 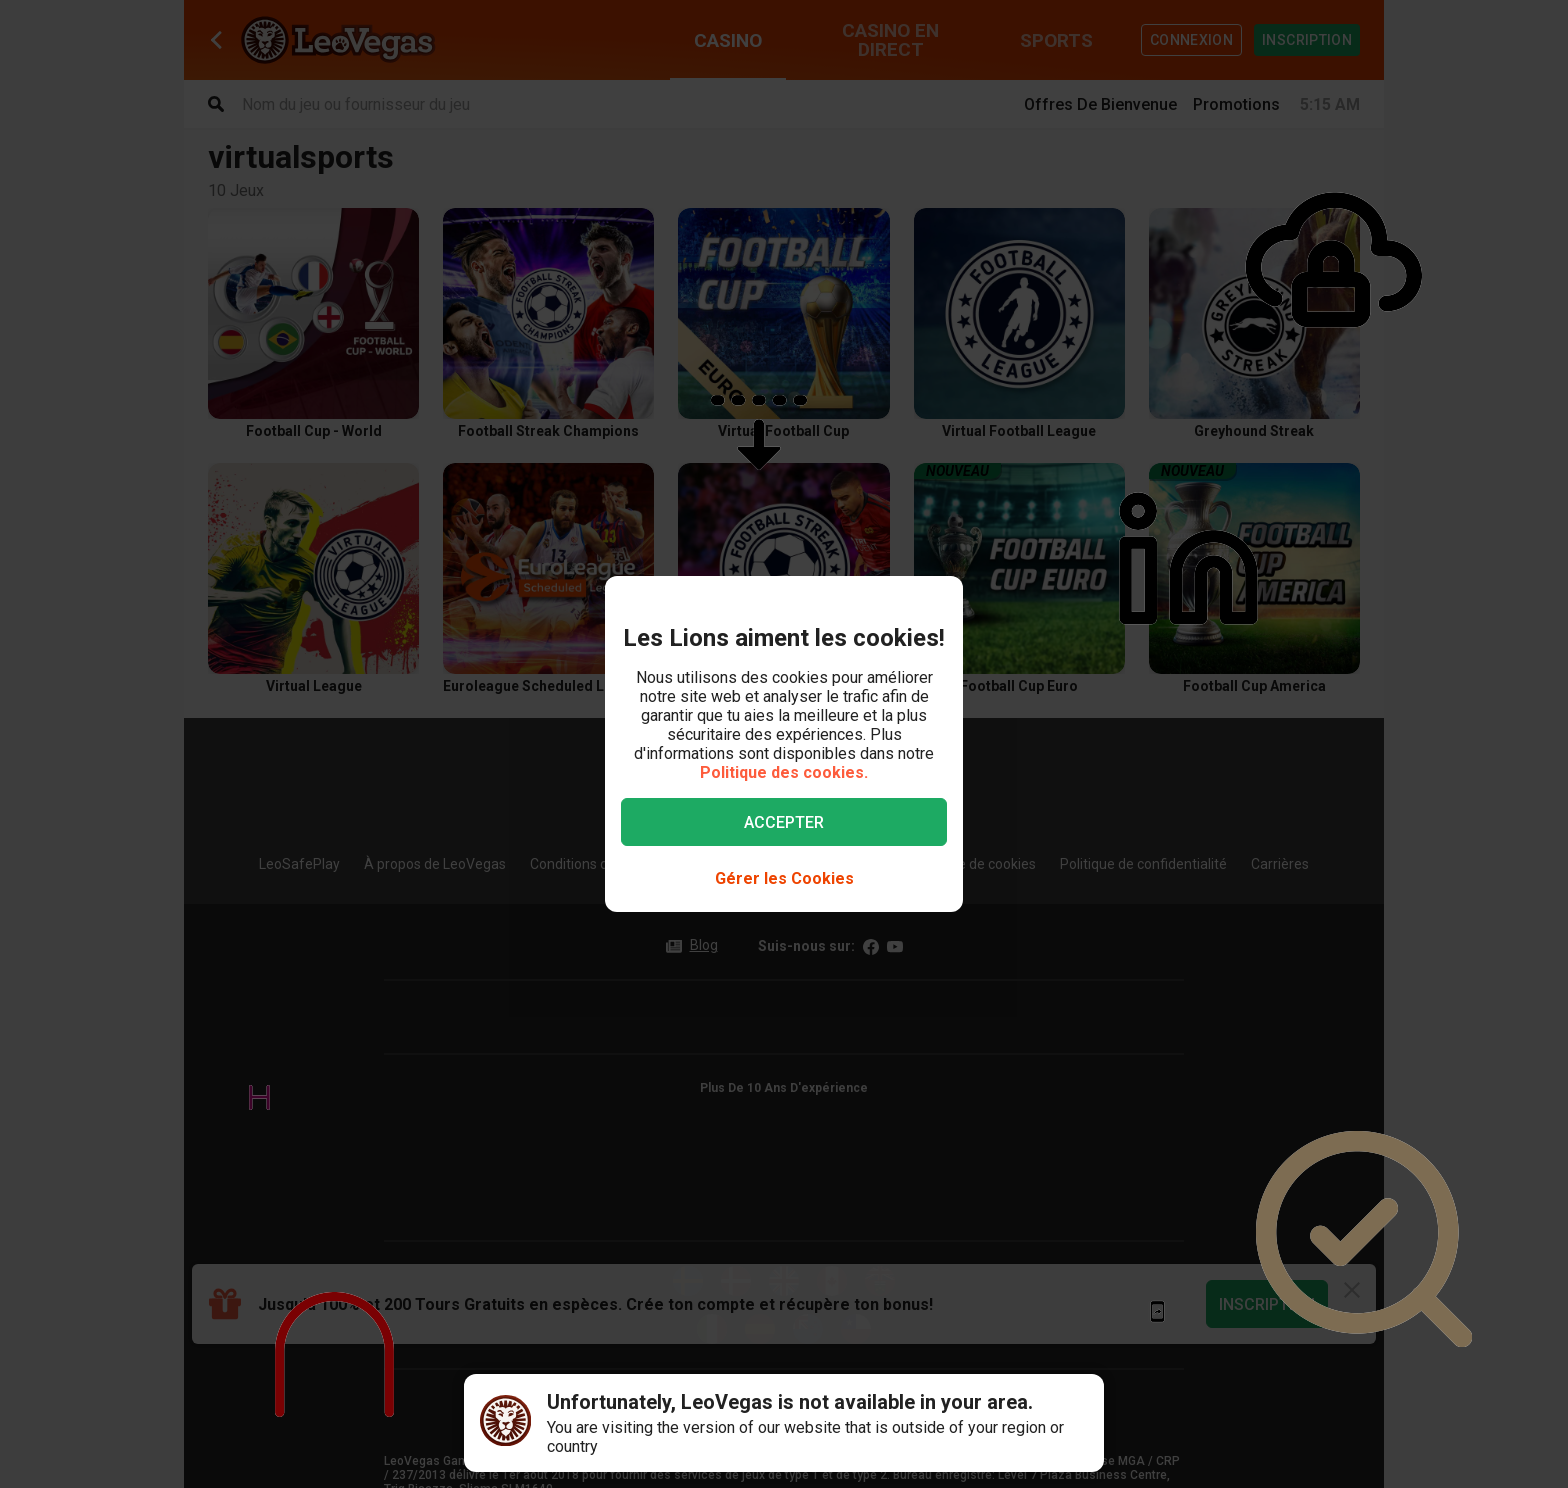 What do you see at coordinates (759, 426) in the screenshot?
I see `expand collapsed content below` at bounding box center [759, 426].